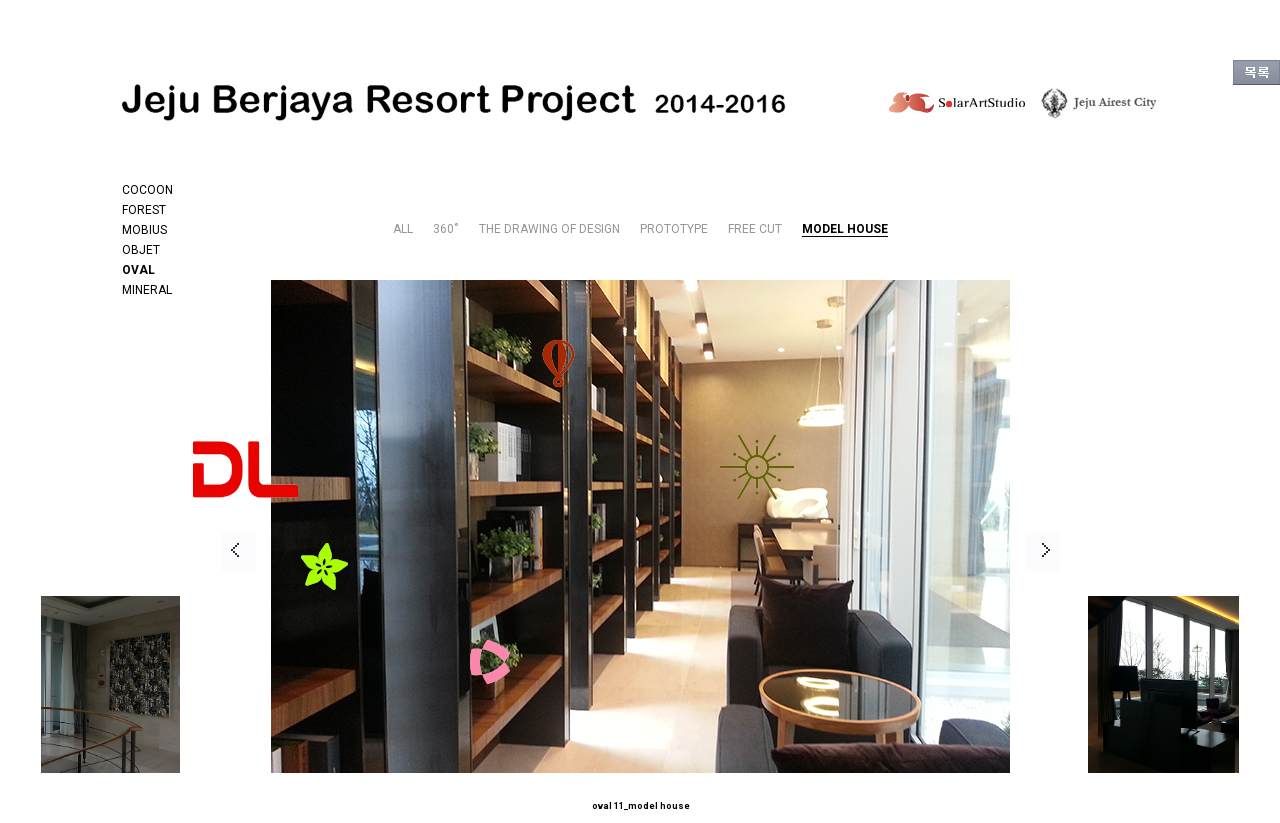 This screenshot has width=1280, height=823. Describe the element at coordinates (558, 363) in the screenshot. I see `fly.io logo` at that location.